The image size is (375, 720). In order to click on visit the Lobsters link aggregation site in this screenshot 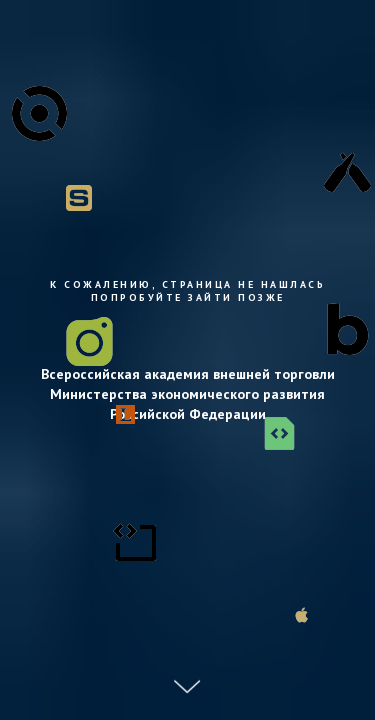, I will do `click(125, 414)`.